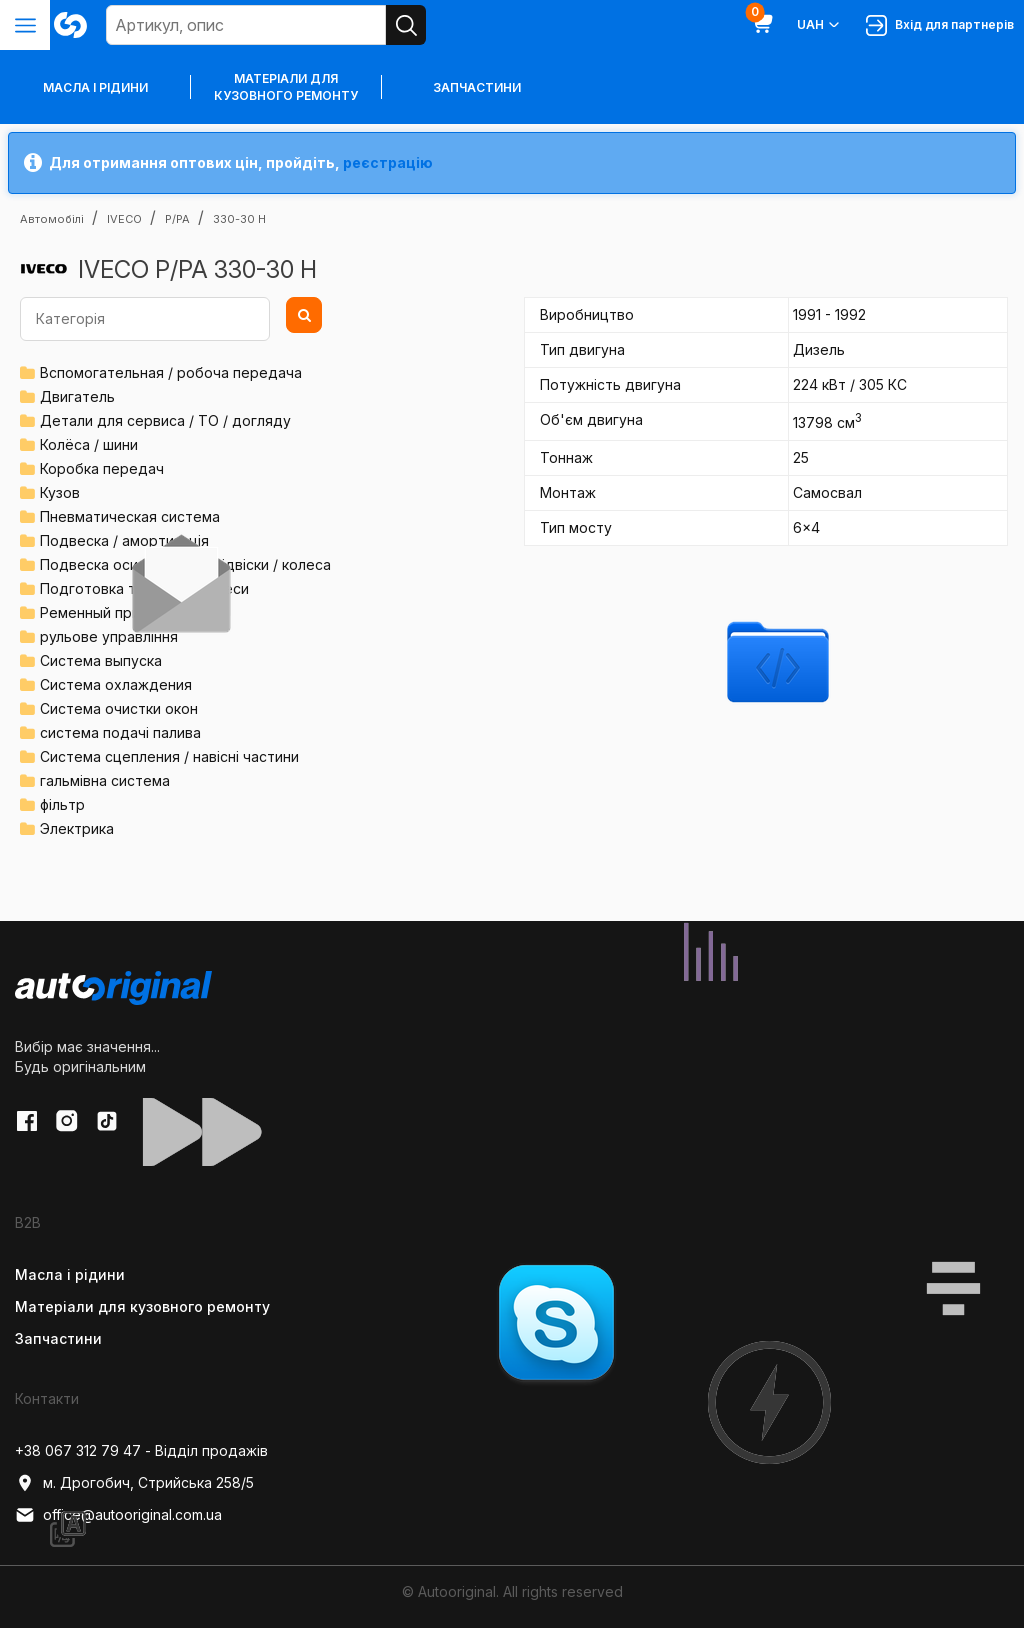  I want to click on access language and region settings, so click(68, 1529).